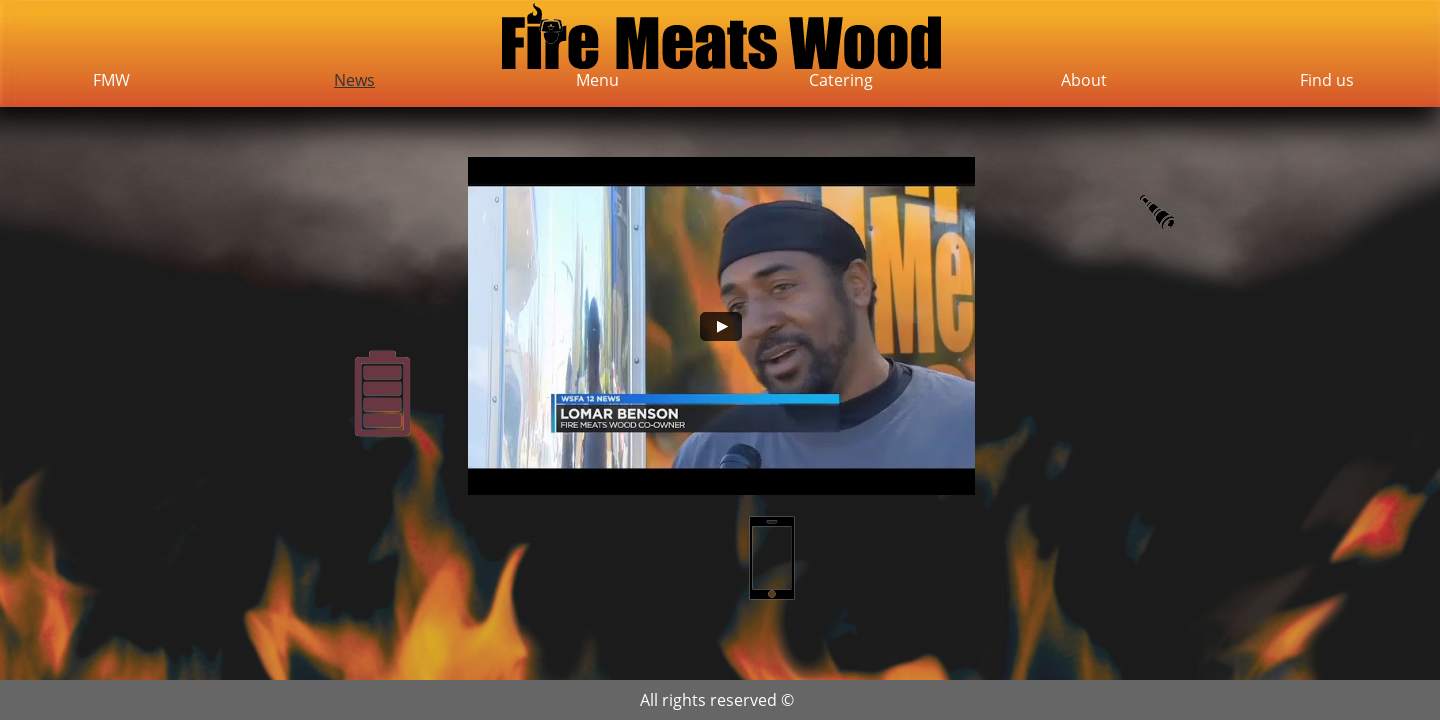  I want to click on indicates full battery charge, so click(382, 393).